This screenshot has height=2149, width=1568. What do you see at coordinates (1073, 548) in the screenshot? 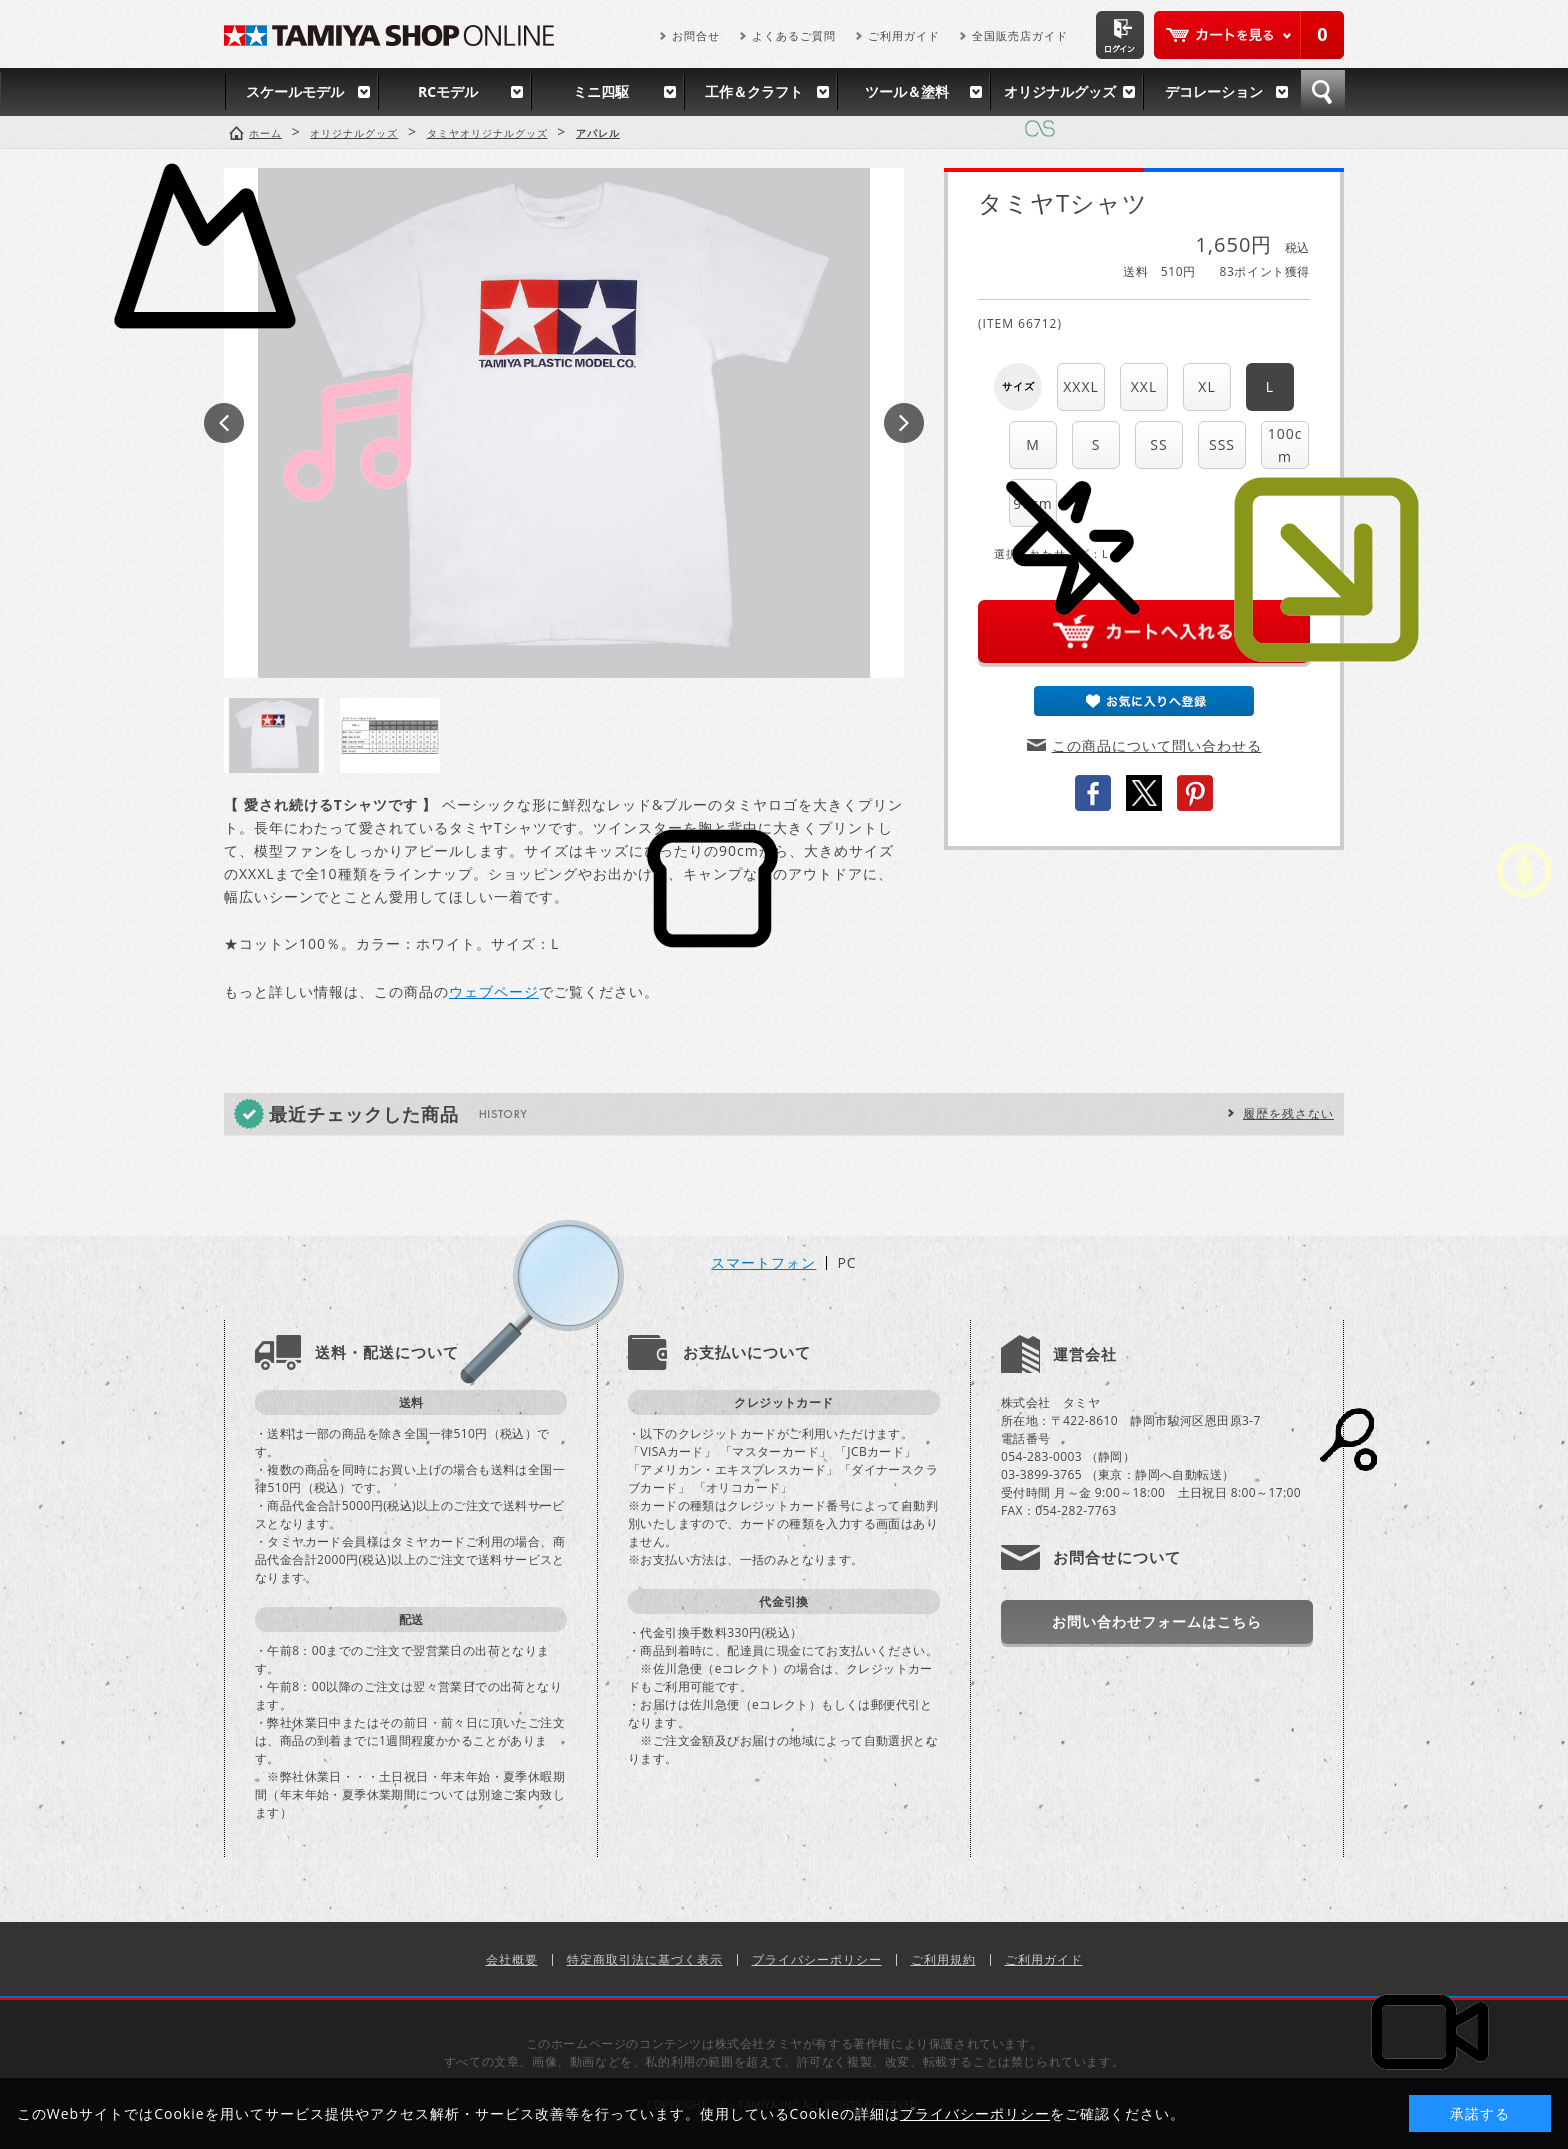
I see `disable flash or quick actions` at bounding box center [1073, 548].